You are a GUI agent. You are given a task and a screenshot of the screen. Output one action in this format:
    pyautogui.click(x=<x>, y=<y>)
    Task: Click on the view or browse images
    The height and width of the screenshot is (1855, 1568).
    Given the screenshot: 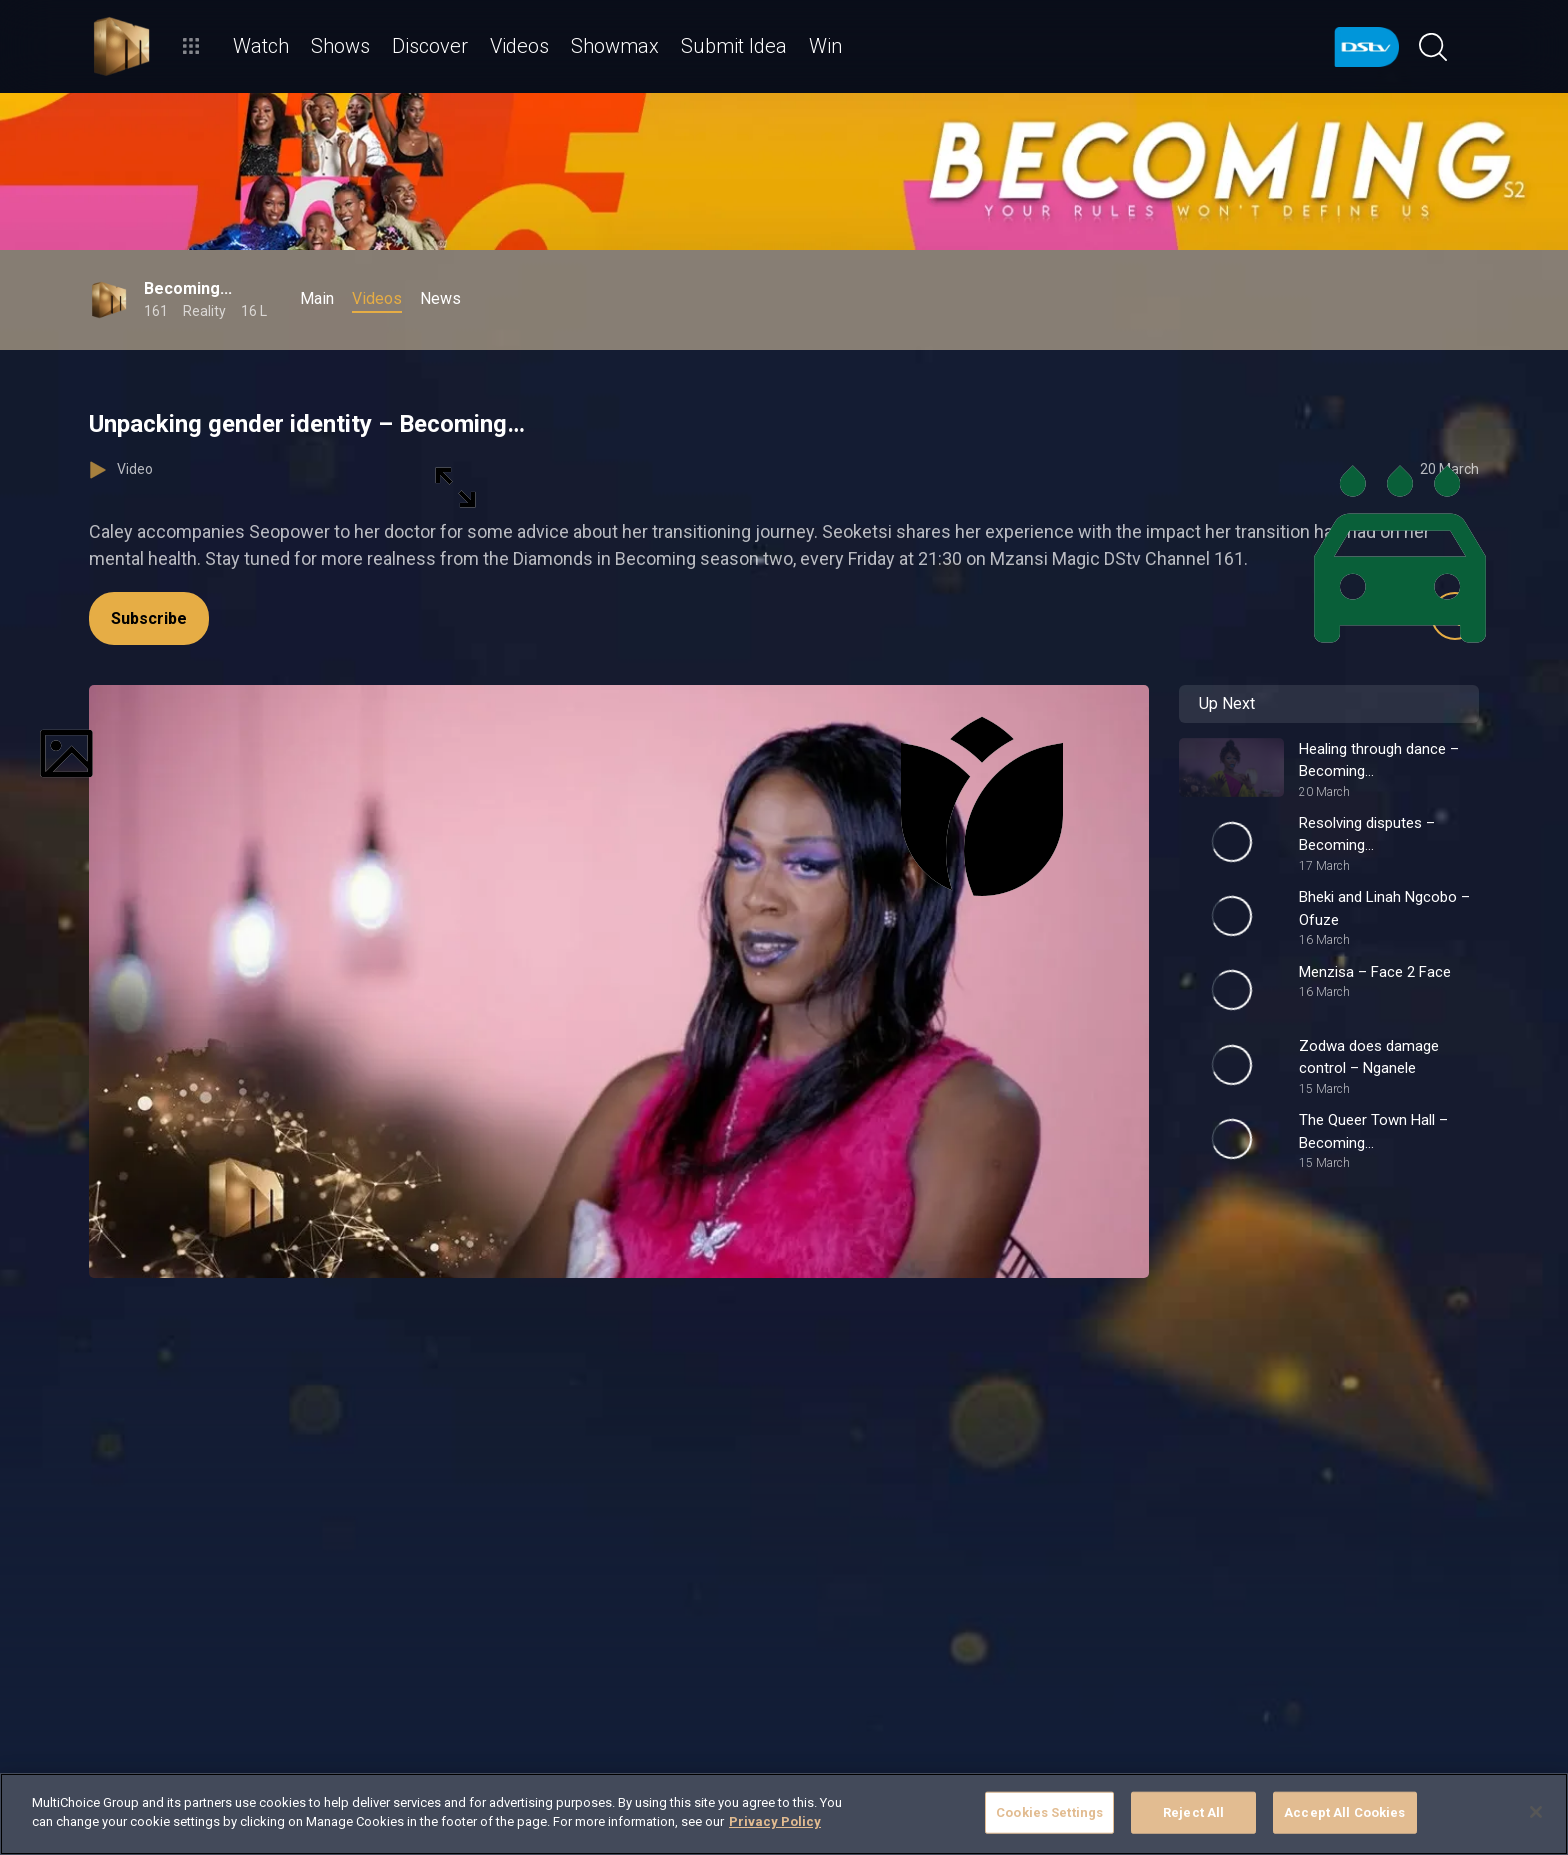 What is the action you would take?
    pyautogui.click(x=66, y=753)
    